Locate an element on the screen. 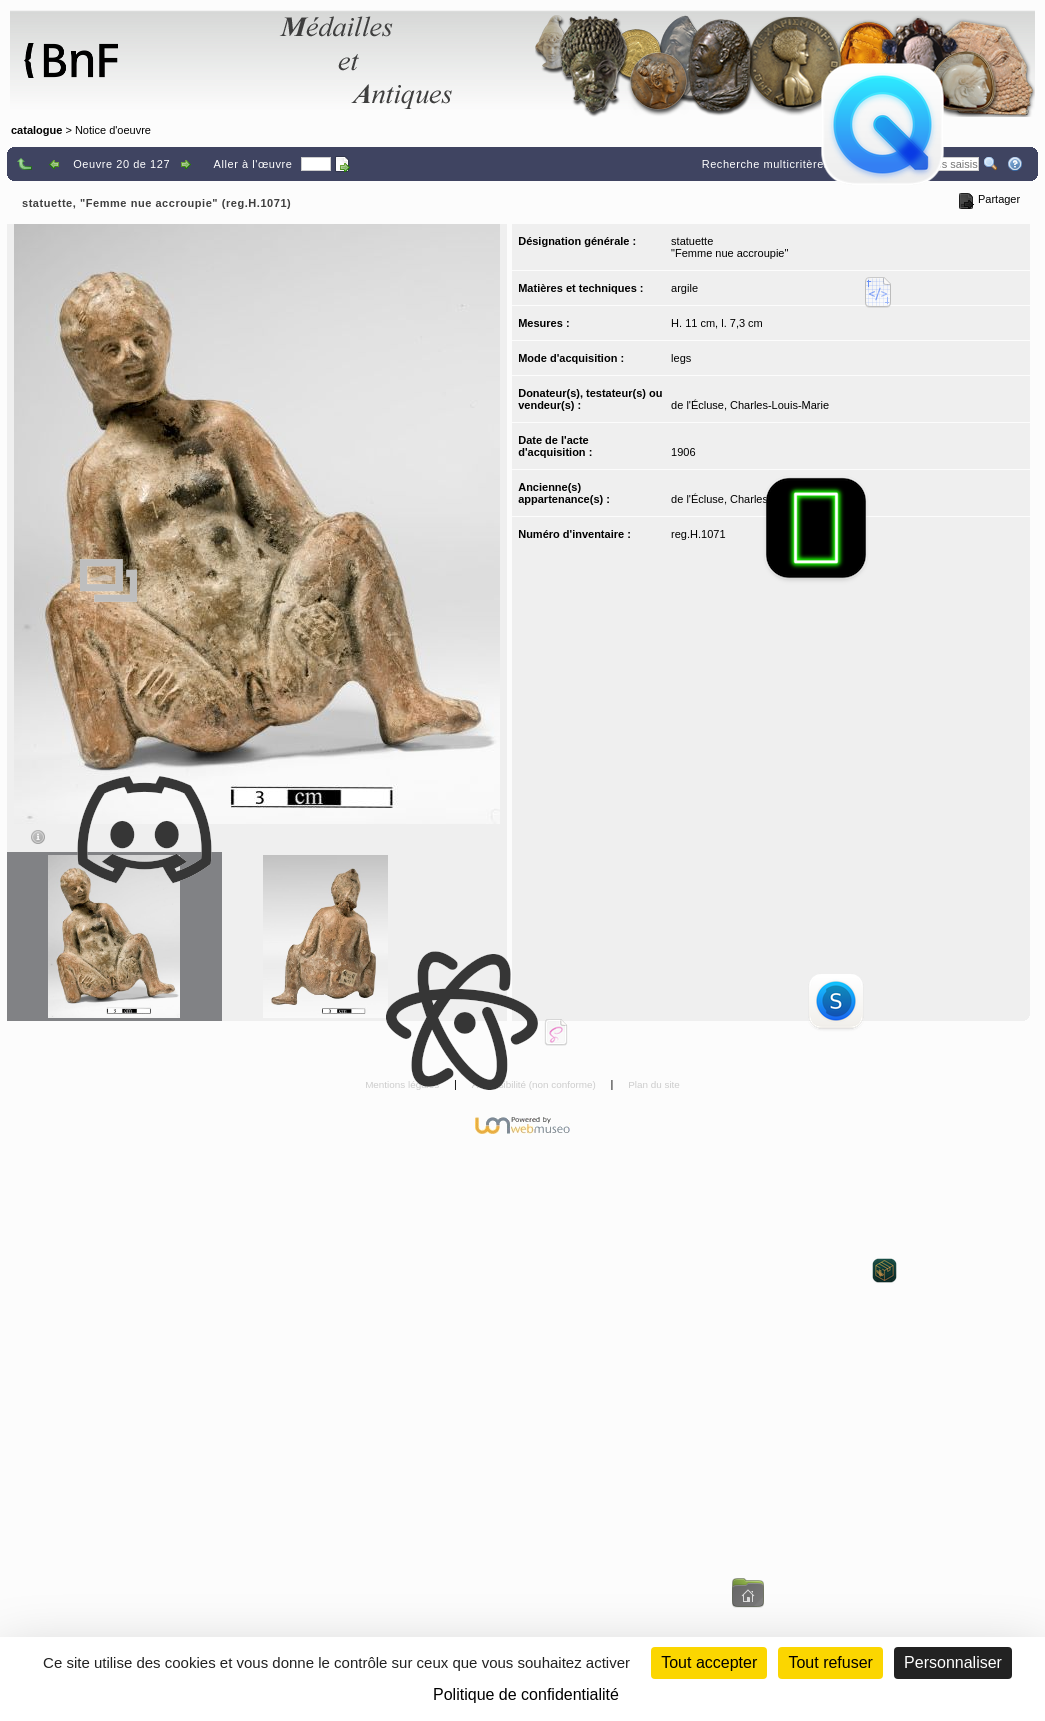  indicates a photo or image collection is located at coordinates (108, 580).